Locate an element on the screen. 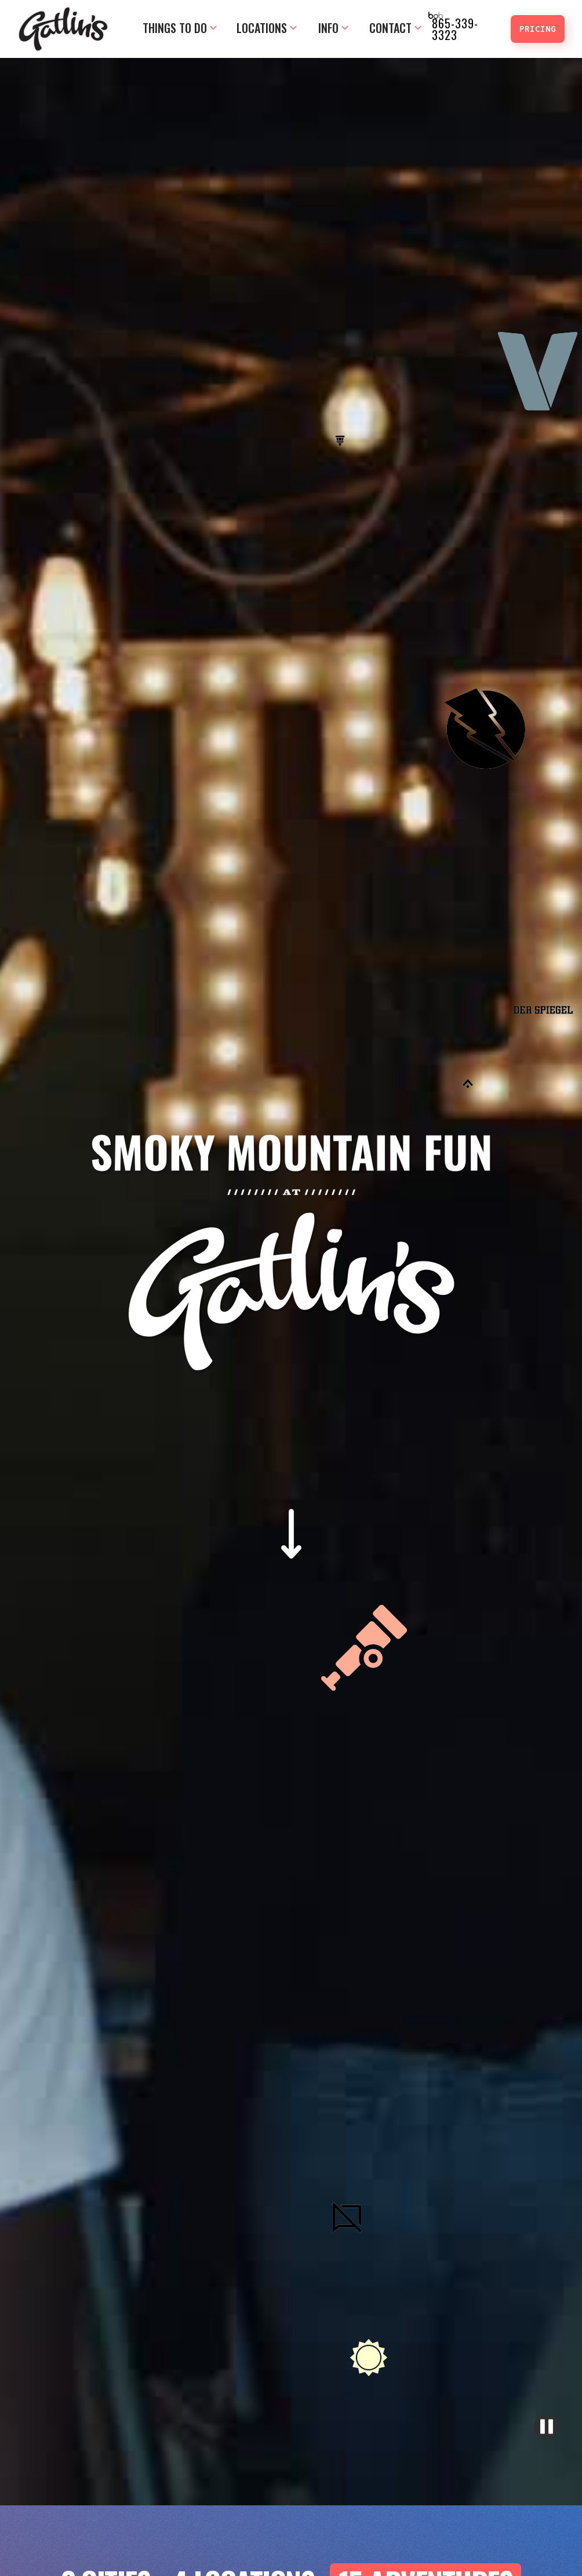 Image resolution: width=582 pixels, height=2576 pixels. V programming language logo is located at coordinates (537, 371).